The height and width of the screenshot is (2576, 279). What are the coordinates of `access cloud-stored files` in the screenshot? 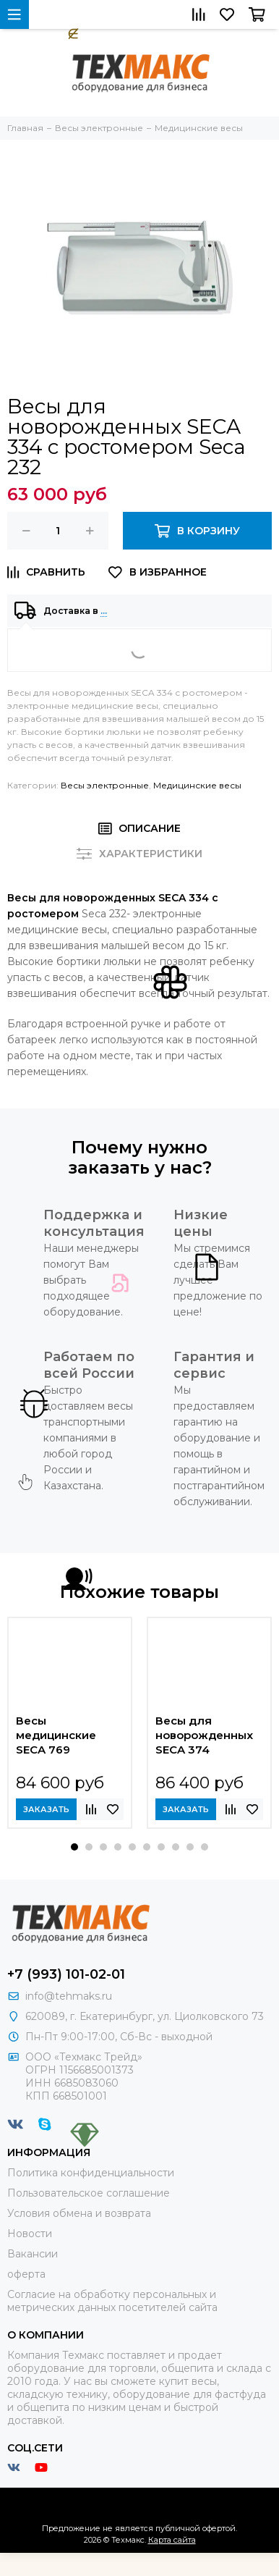 It's located at (121, 1283).